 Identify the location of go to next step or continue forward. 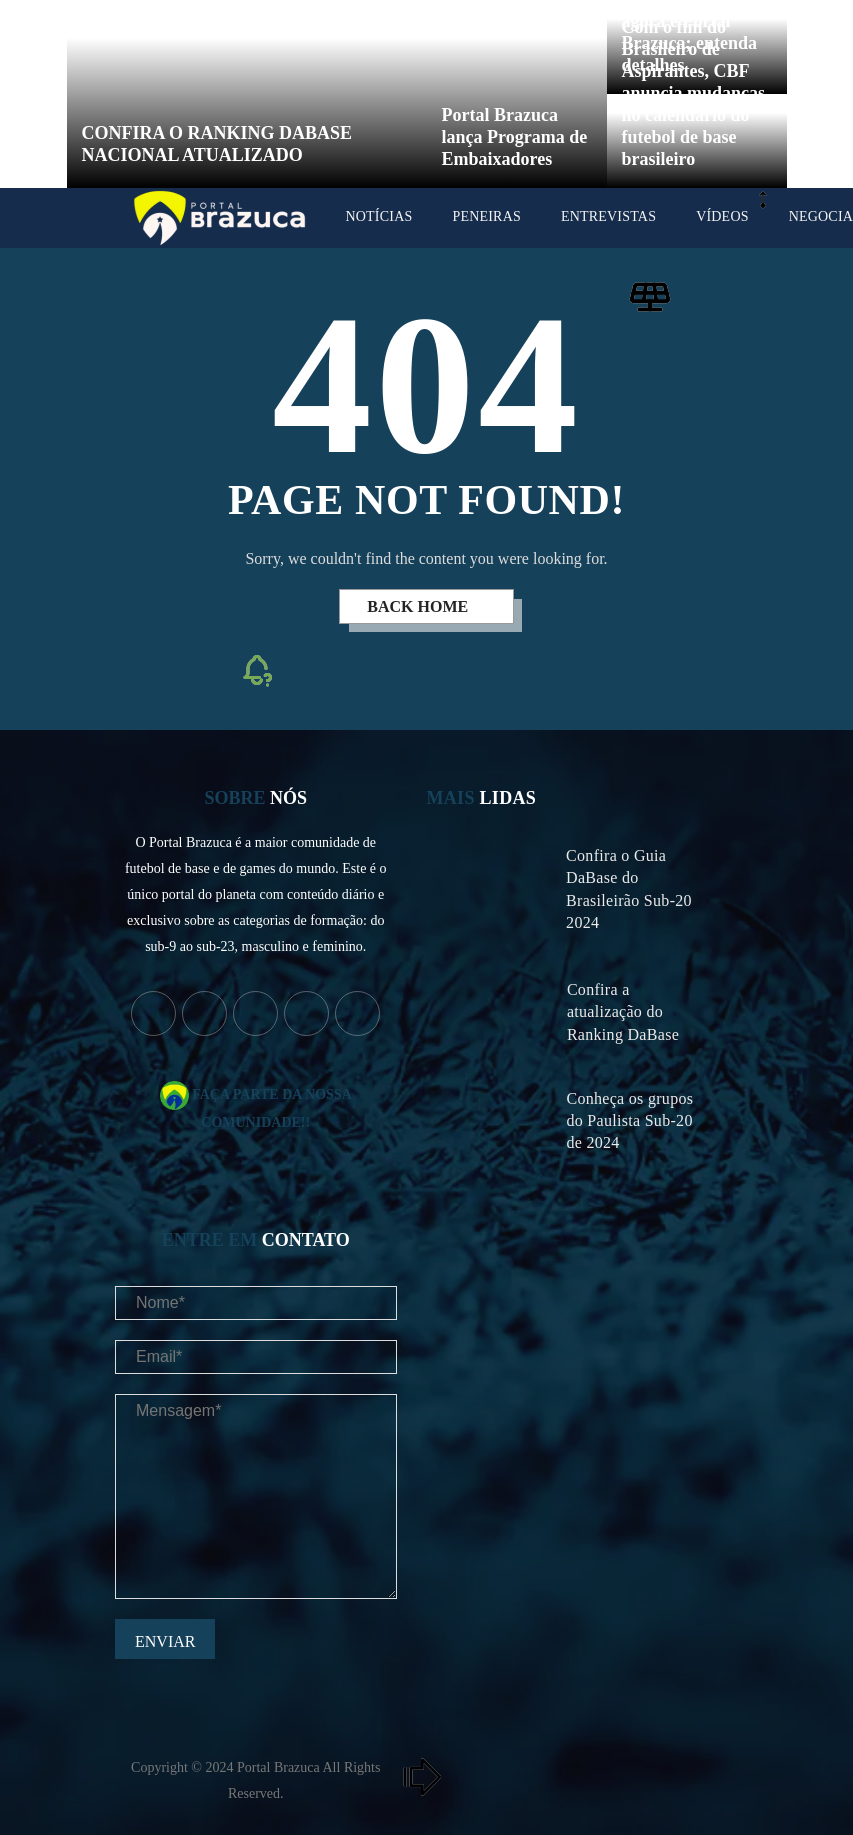
(421, 1777).